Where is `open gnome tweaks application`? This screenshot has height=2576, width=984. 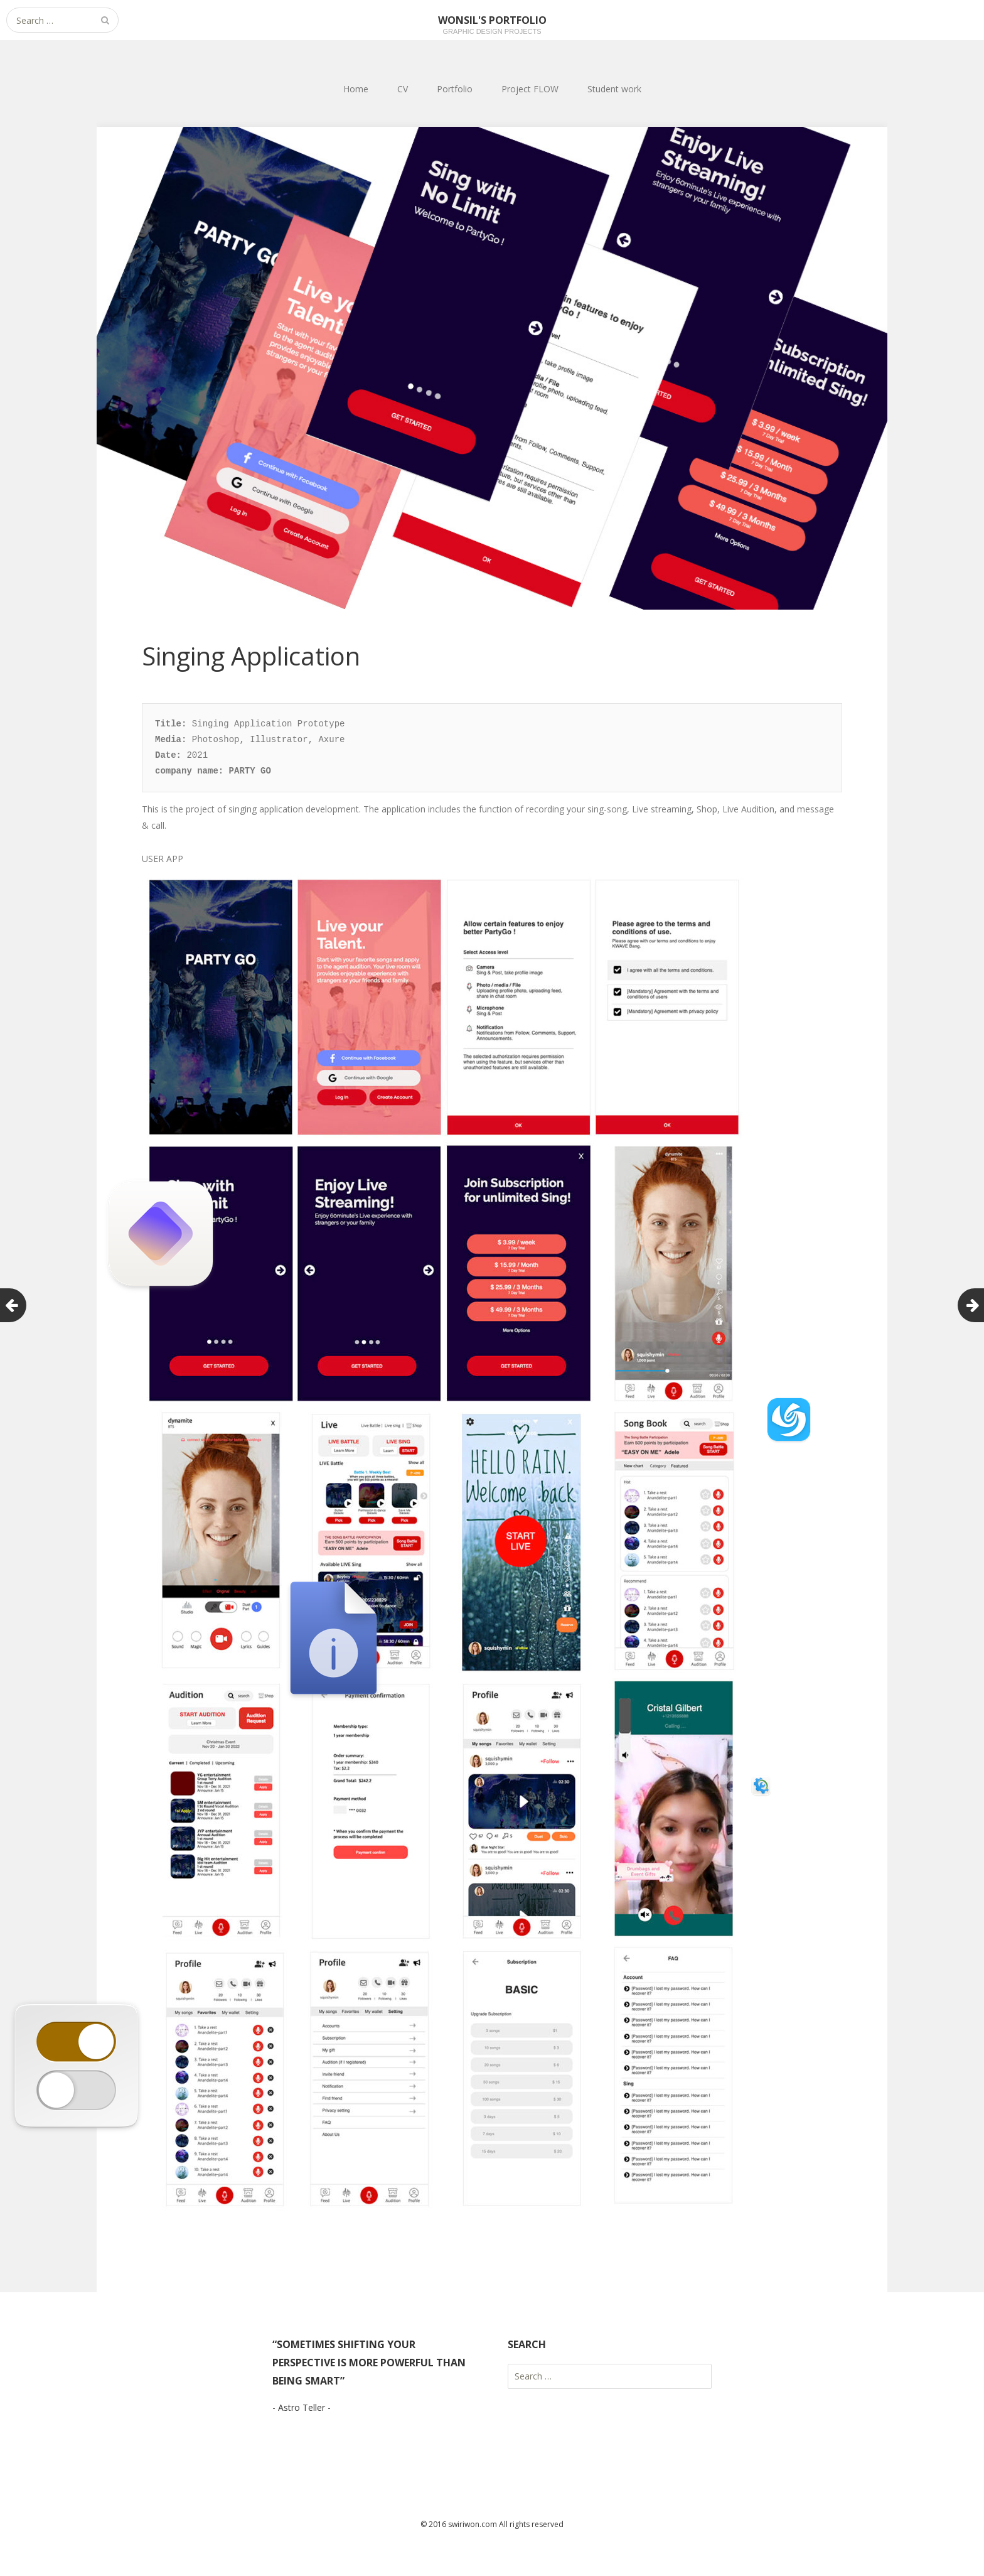 open gnome tweaks application is located at coordinates (76, 2066).